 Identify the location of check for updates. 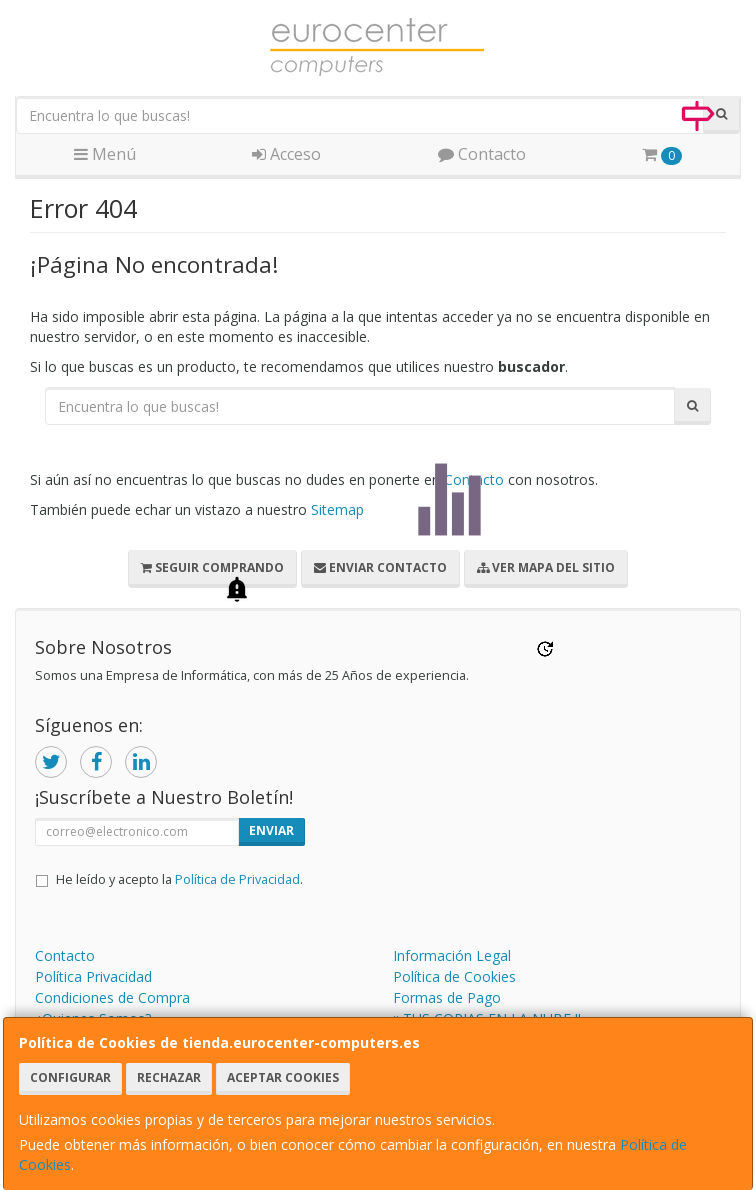
(545, 649).